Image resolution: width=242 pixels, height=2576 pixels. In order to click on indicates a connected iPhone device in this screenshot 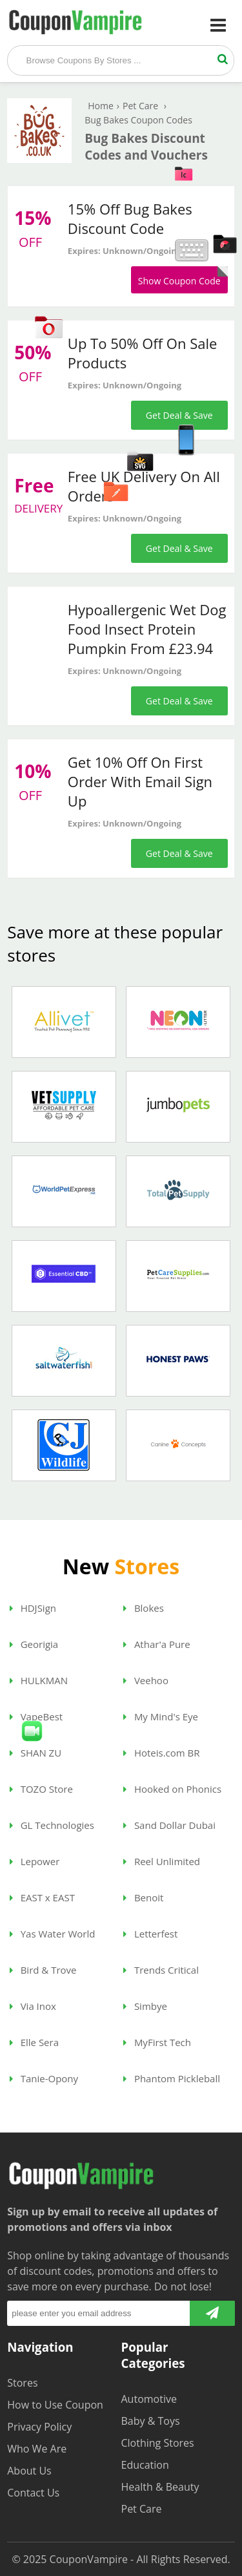, I will do `click(186, 439)`.